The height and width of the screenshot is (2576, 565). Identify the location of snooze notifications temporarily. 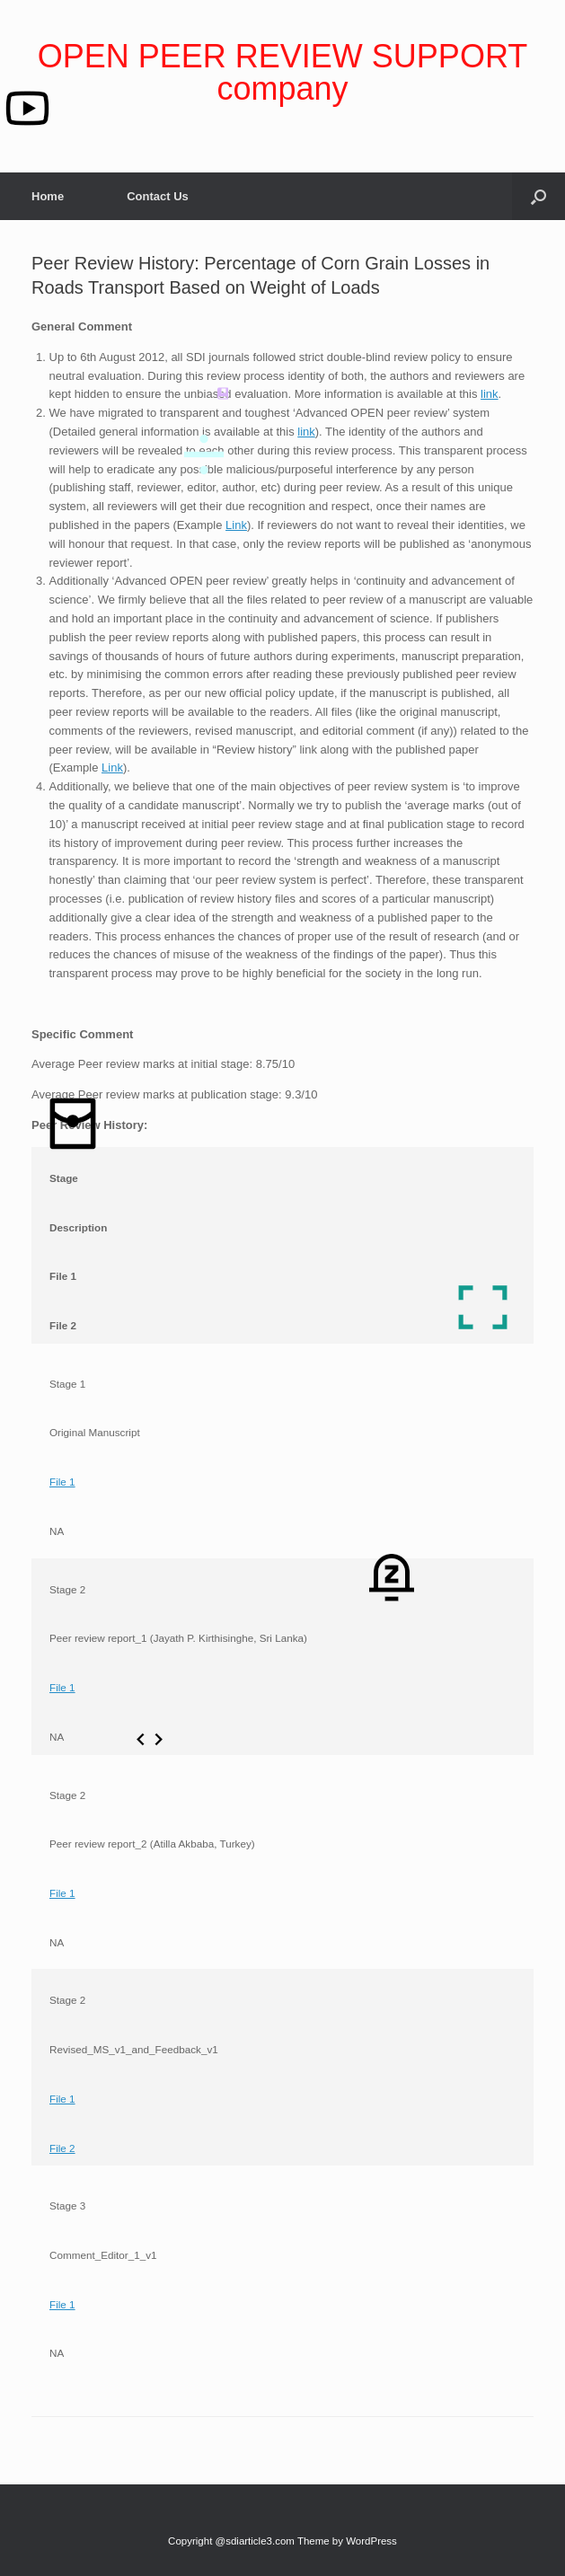
(392, 1576).